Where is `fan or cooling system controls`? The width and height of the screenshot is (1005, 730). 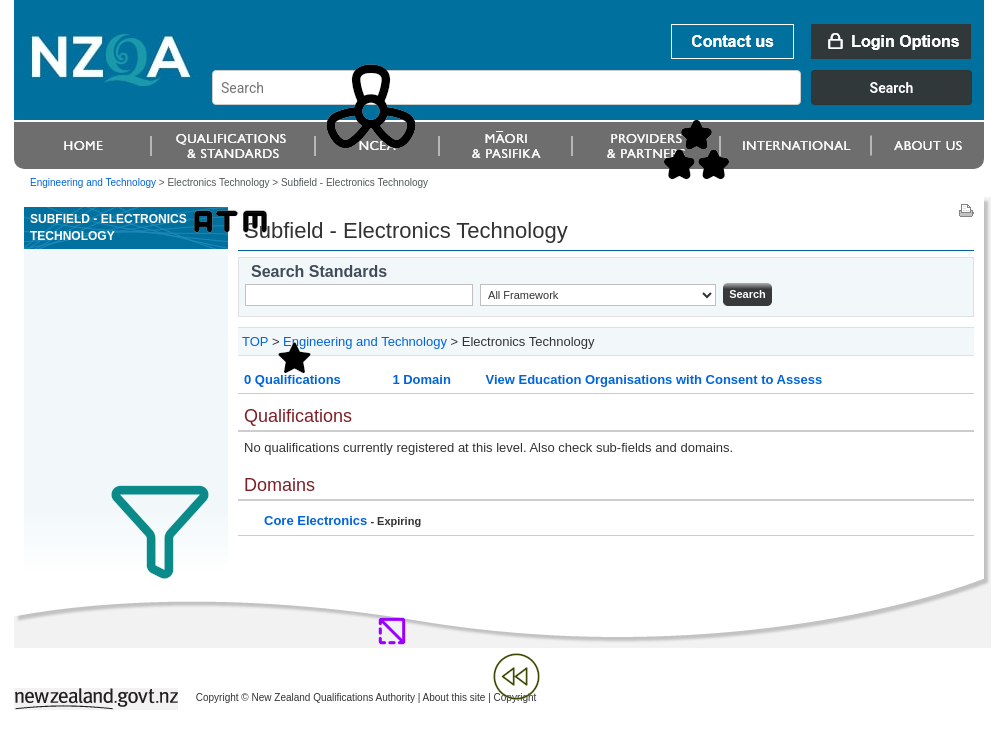
fan or cooling system controls is located at coordinates (371, 107).